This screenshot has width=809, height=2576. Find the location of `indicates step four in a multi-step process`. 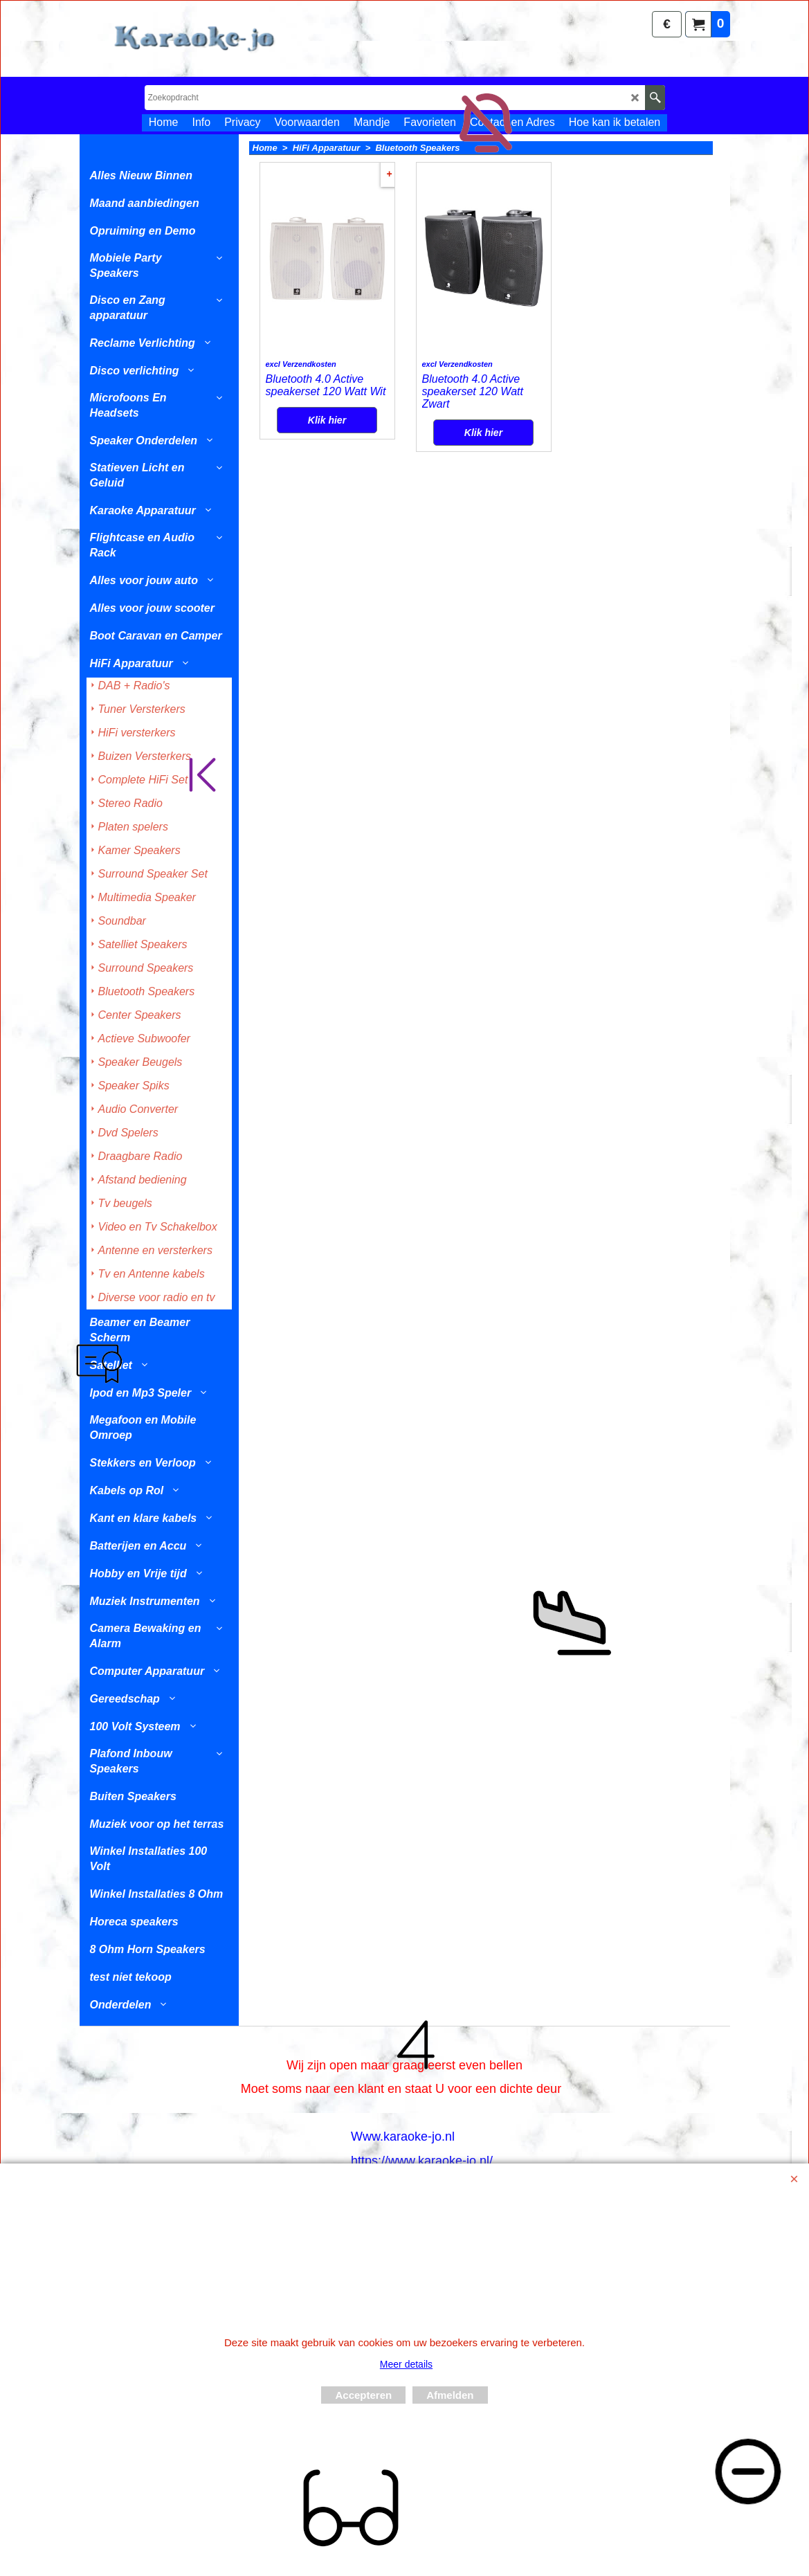

indicates step four in a multi-step process is located at coordinates (417, 2044).